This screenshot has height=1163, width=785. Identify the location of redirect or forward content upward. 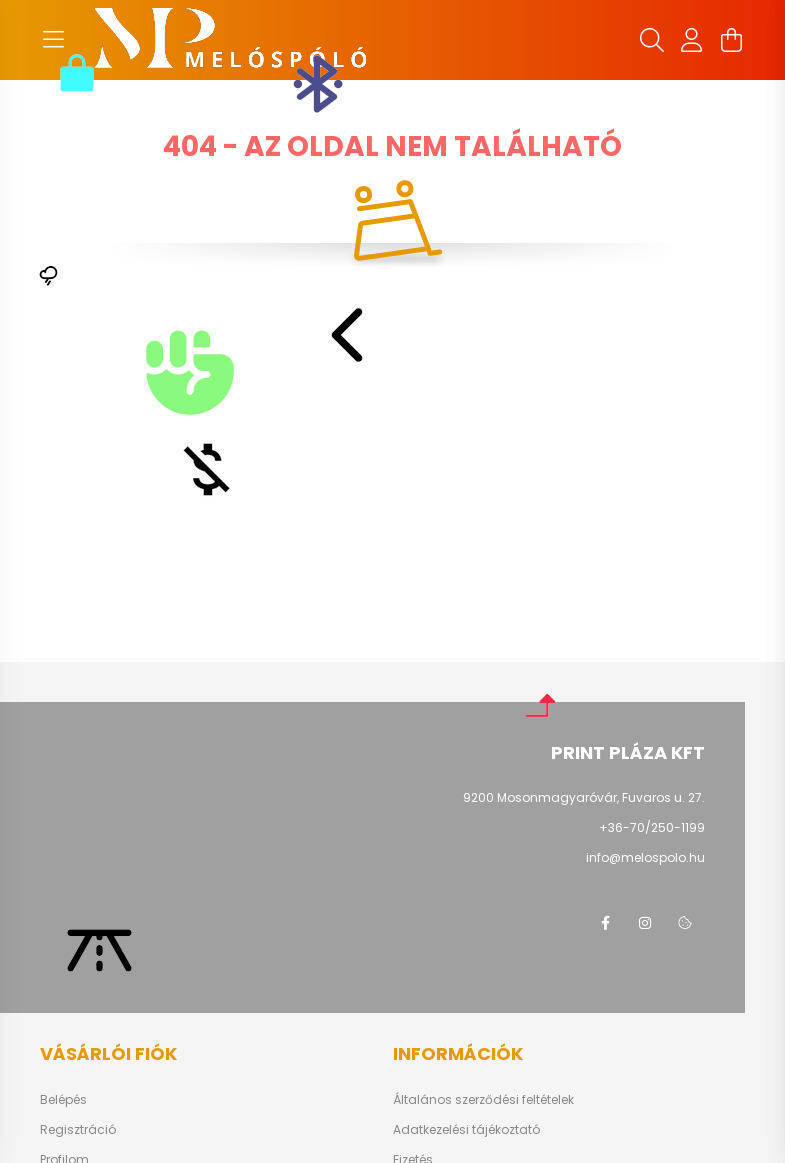
(541, 706).